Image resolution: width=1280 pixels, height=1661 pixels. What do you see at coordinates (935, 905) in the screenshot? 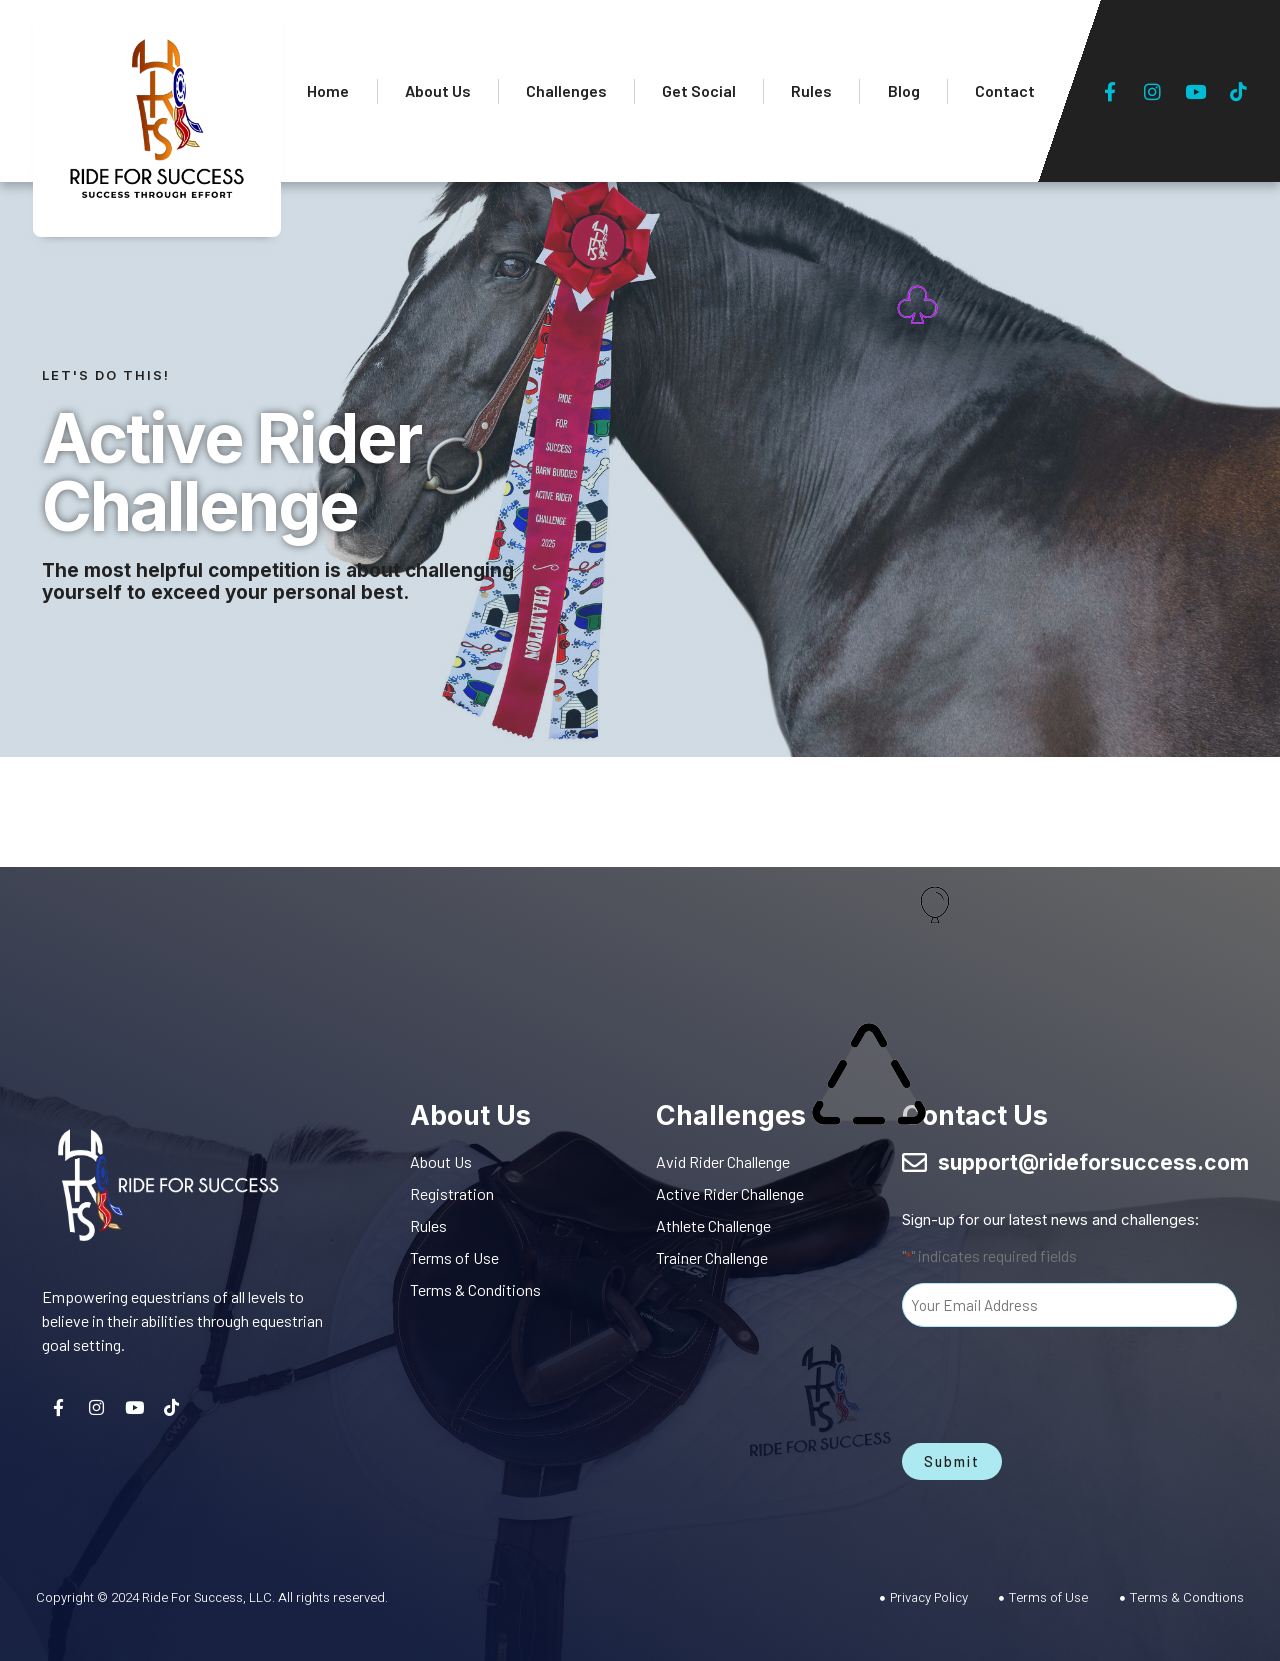
I see `indicates a celebration or birthday event` at bounding box center [935, 905].